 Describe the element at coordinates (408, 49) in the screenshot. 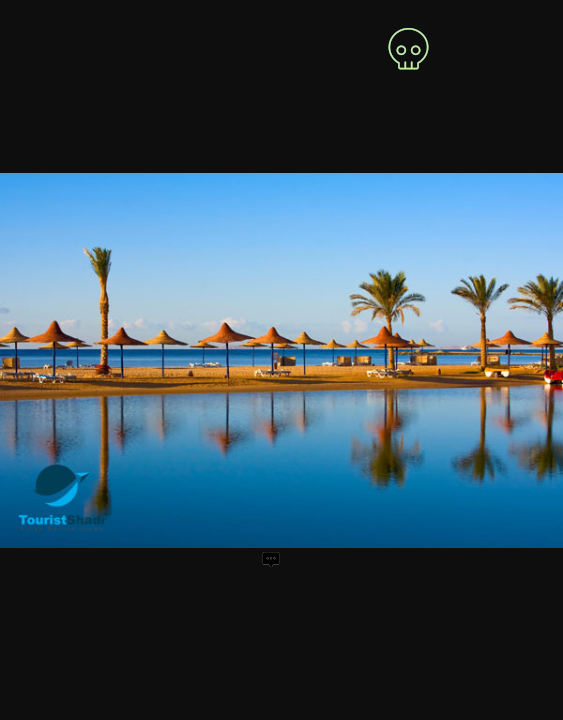

I see `indicates dangerous or hazardous content` at that location.